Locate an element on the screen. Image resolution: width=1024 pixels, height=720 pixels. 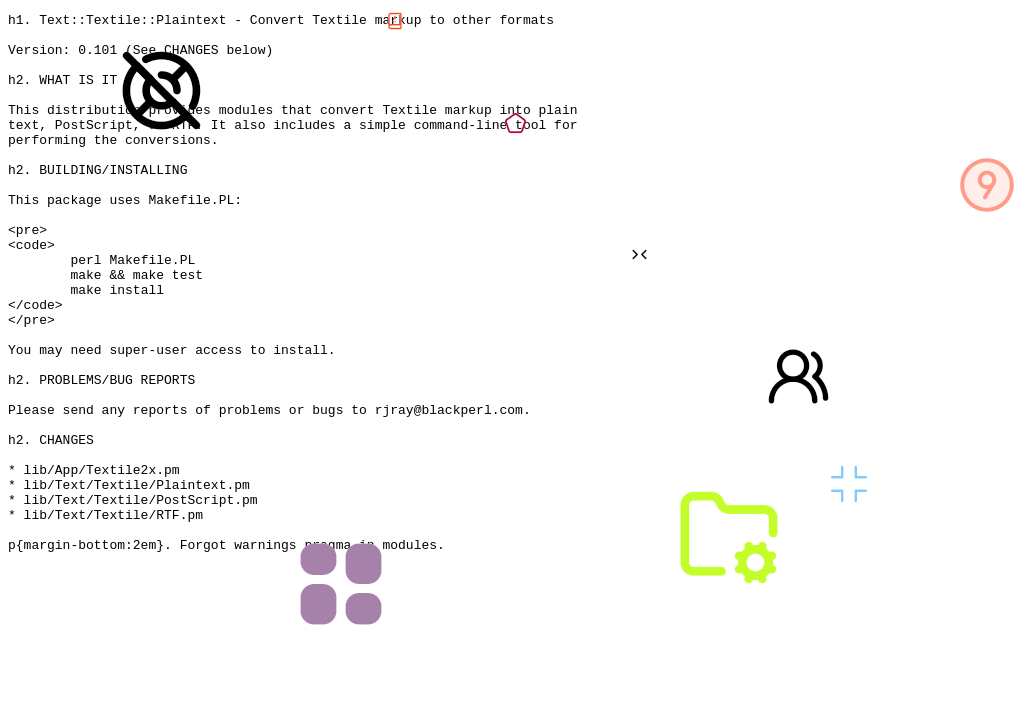
indicates an alert or notification related to a book or reading item is located at coordinates (395, 21).